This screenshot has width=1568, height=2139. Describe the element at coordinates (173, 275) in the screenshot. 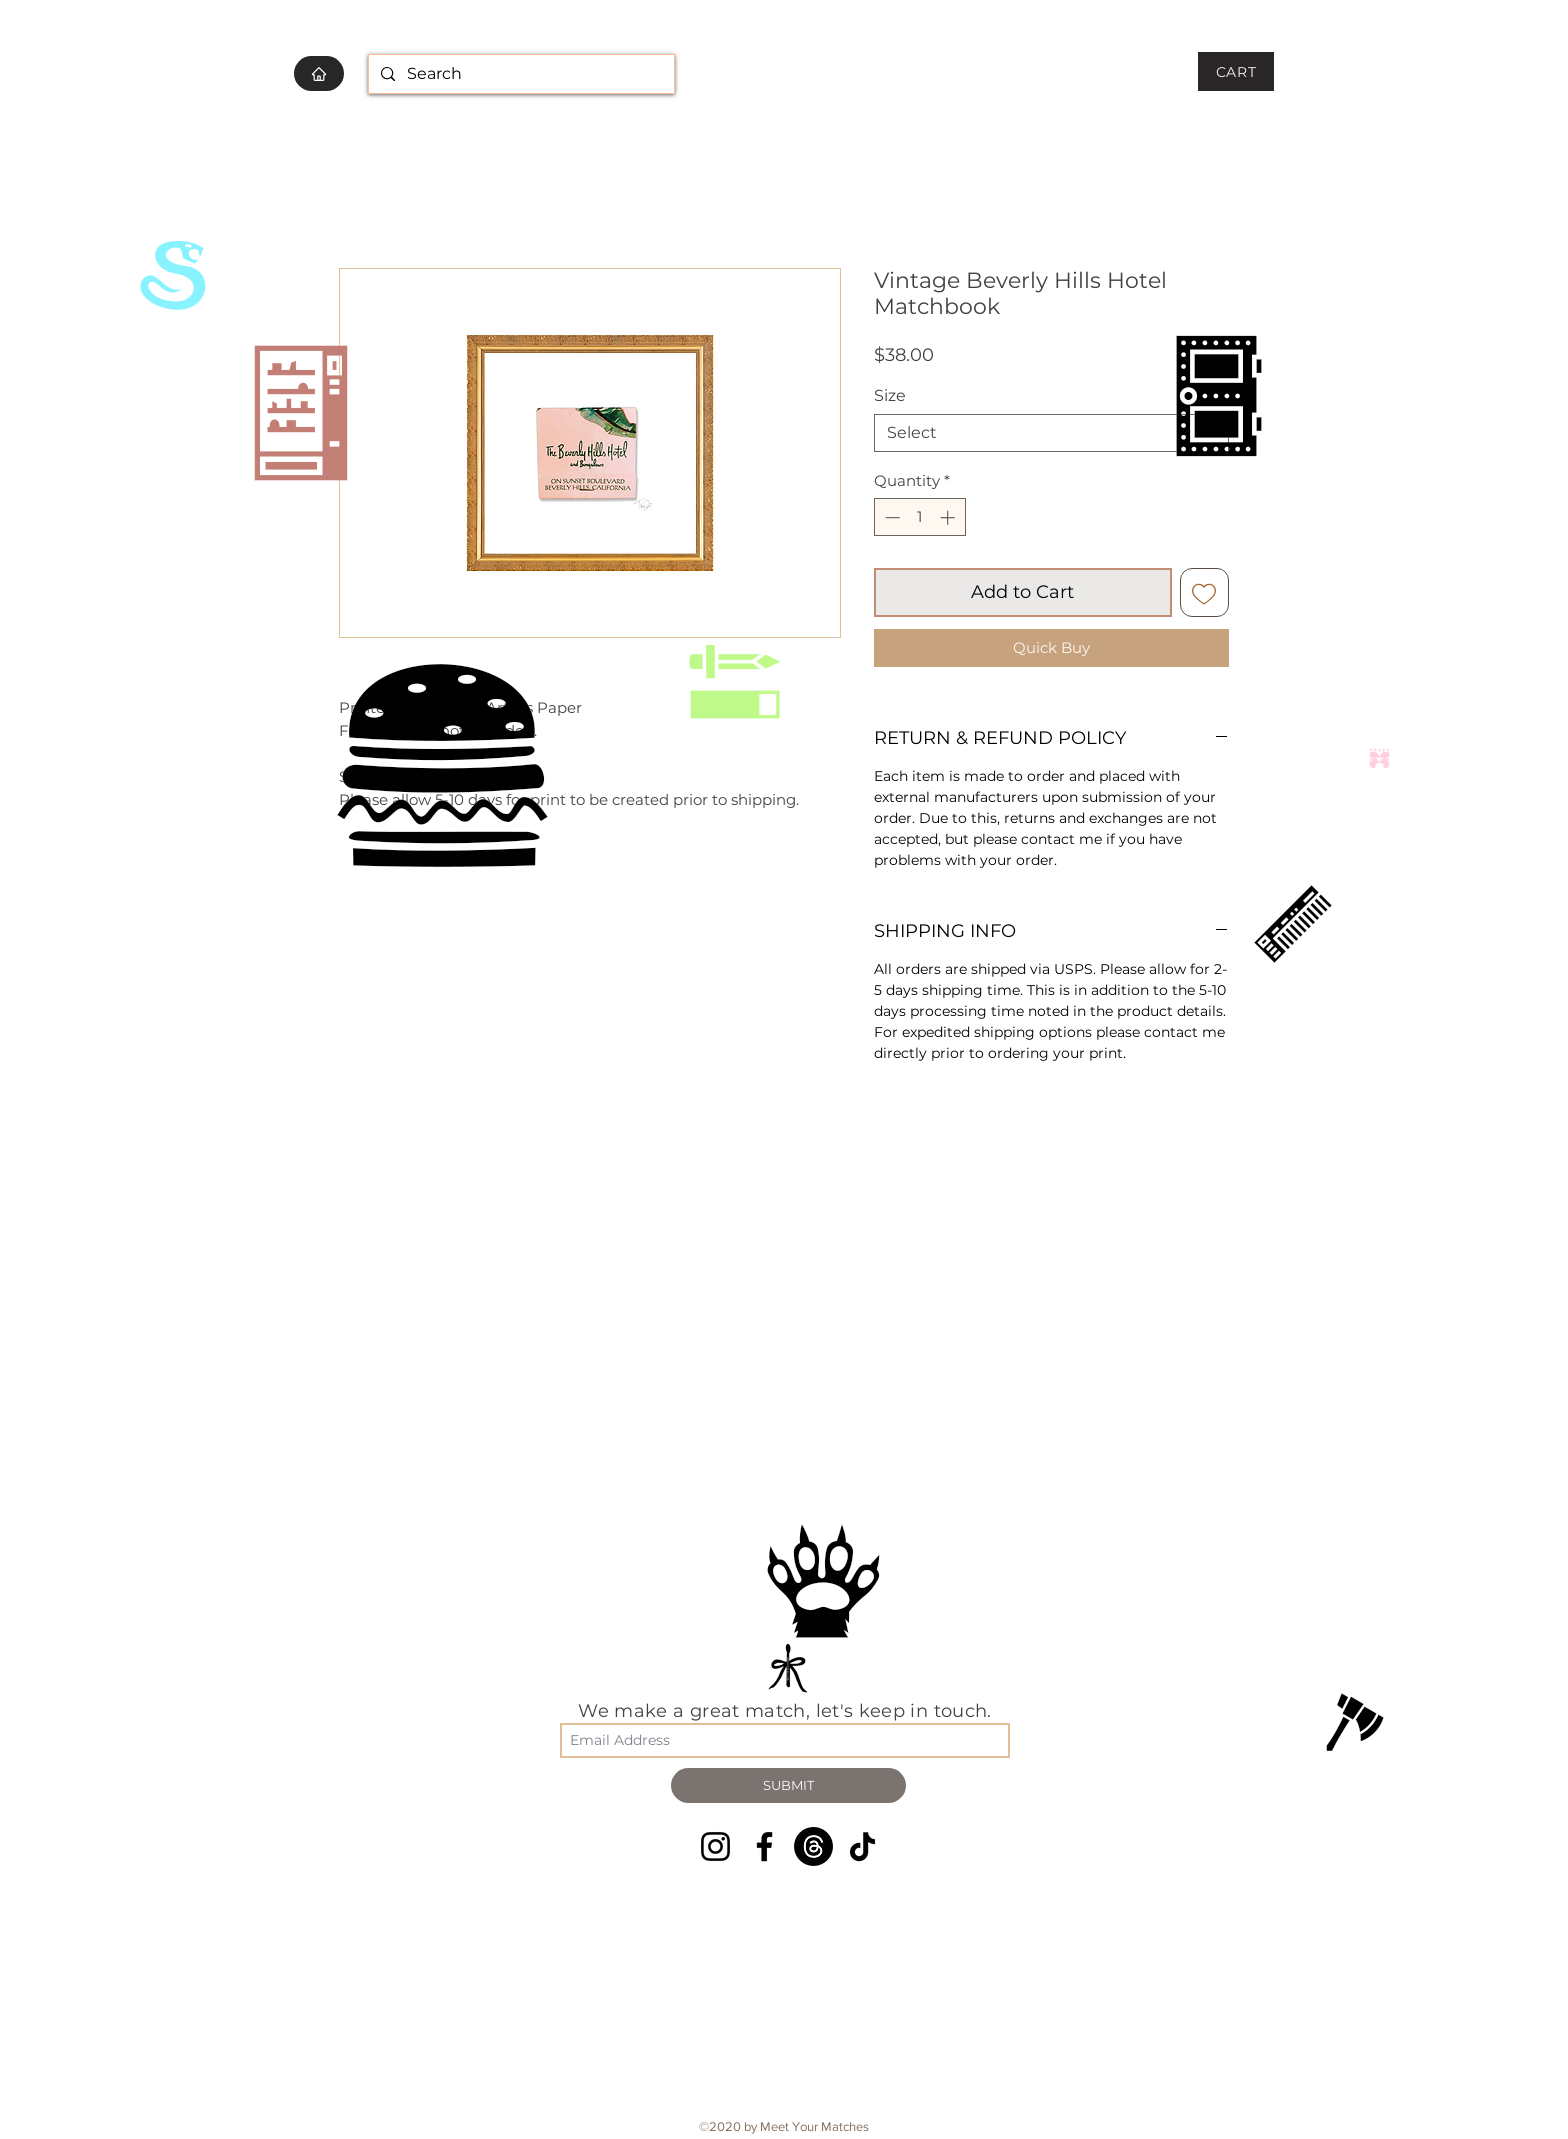

I see `play snake game` at that location.